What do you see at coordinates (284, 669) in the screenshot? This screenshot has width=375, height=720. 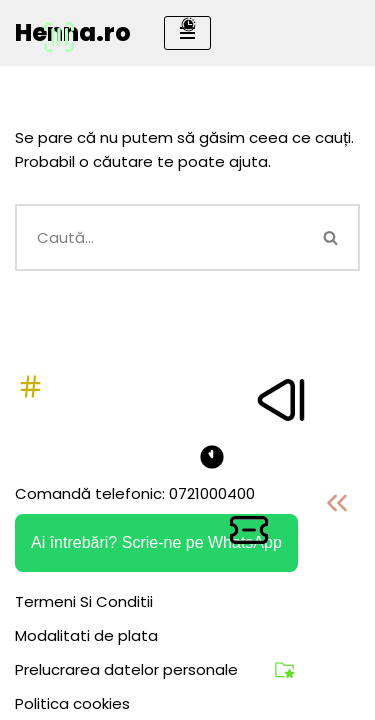 I see `access your starred or favorite files` at bounding box center [284, 669].